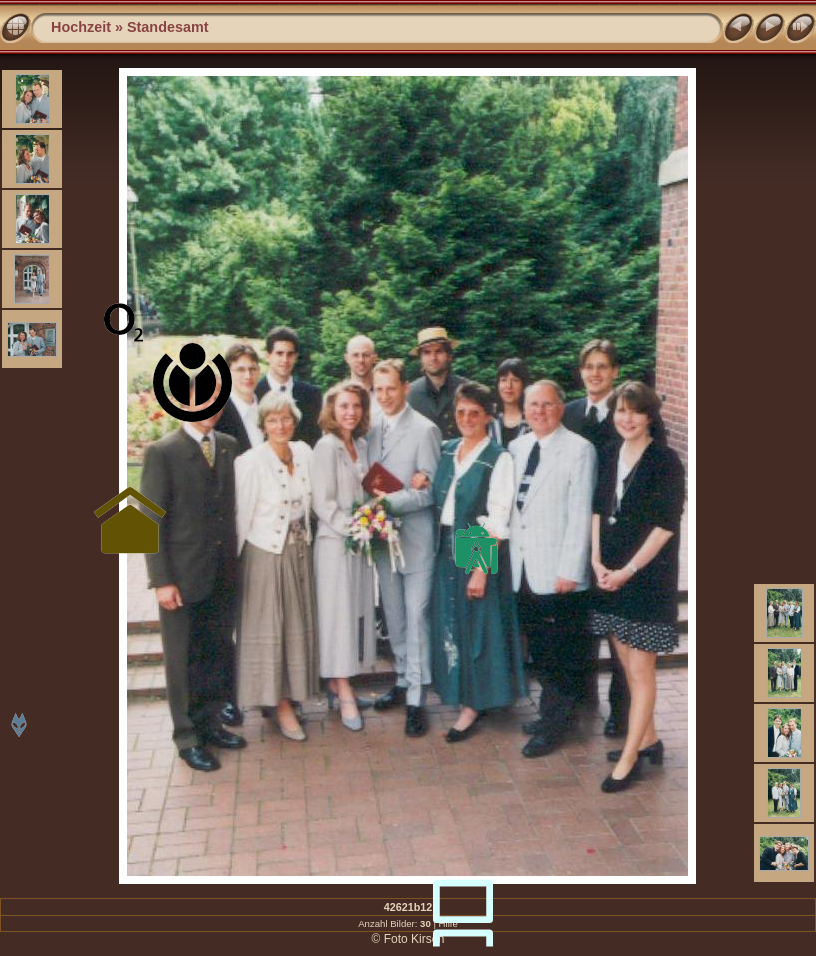 The width and height of the screenshot is (816, 956). What do you see at coordinates (130, 521) in the screenshot?
I see `navigate to home screen` at bounding box center [130, 521].